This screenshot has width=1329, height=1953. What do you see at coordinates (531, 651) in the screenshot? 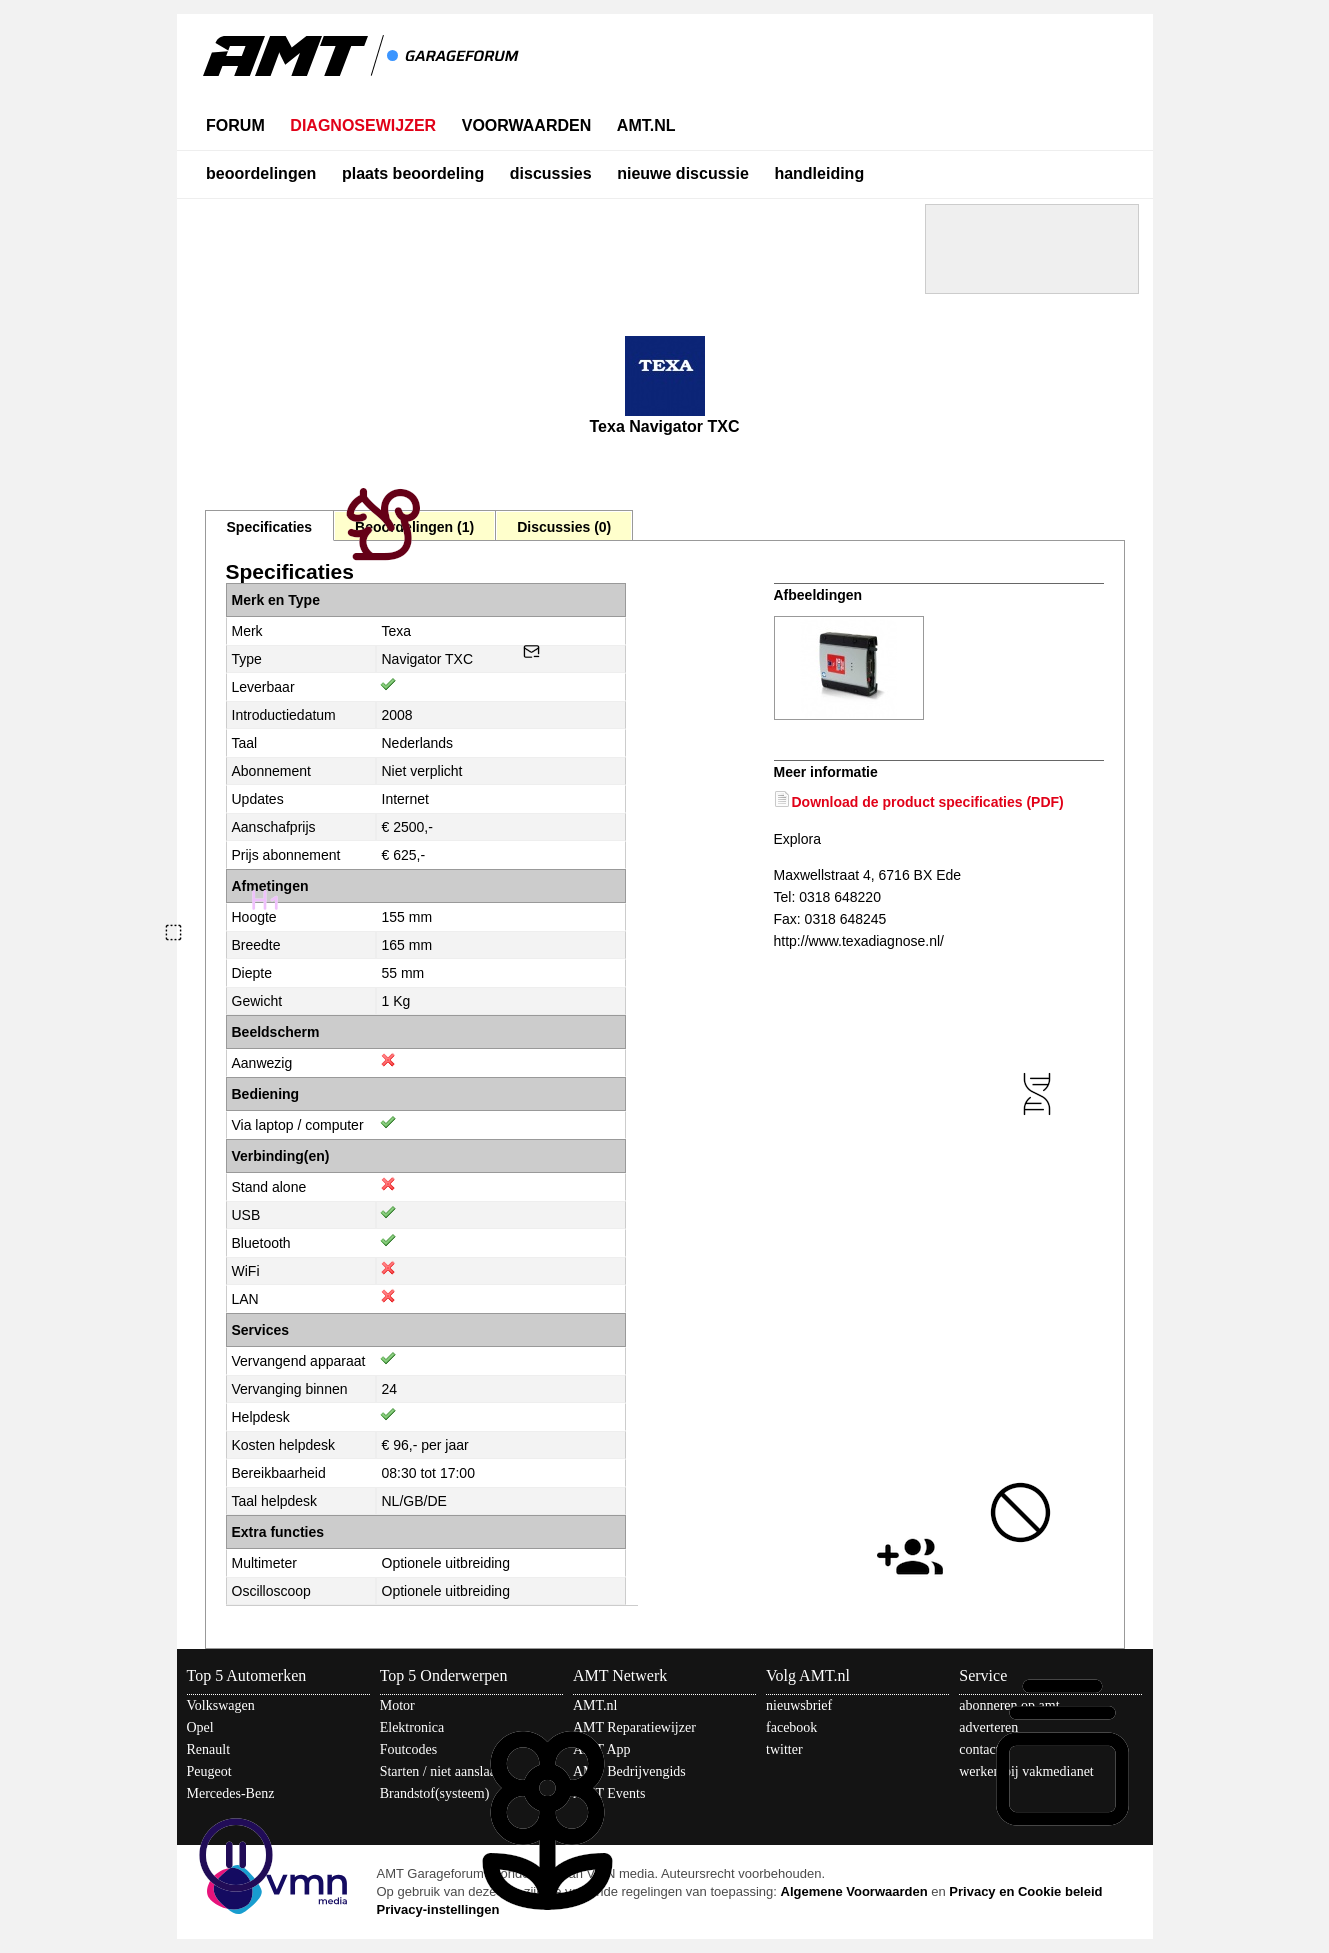
I see `remove an email from your inbox` at bounding box center [531, 651].